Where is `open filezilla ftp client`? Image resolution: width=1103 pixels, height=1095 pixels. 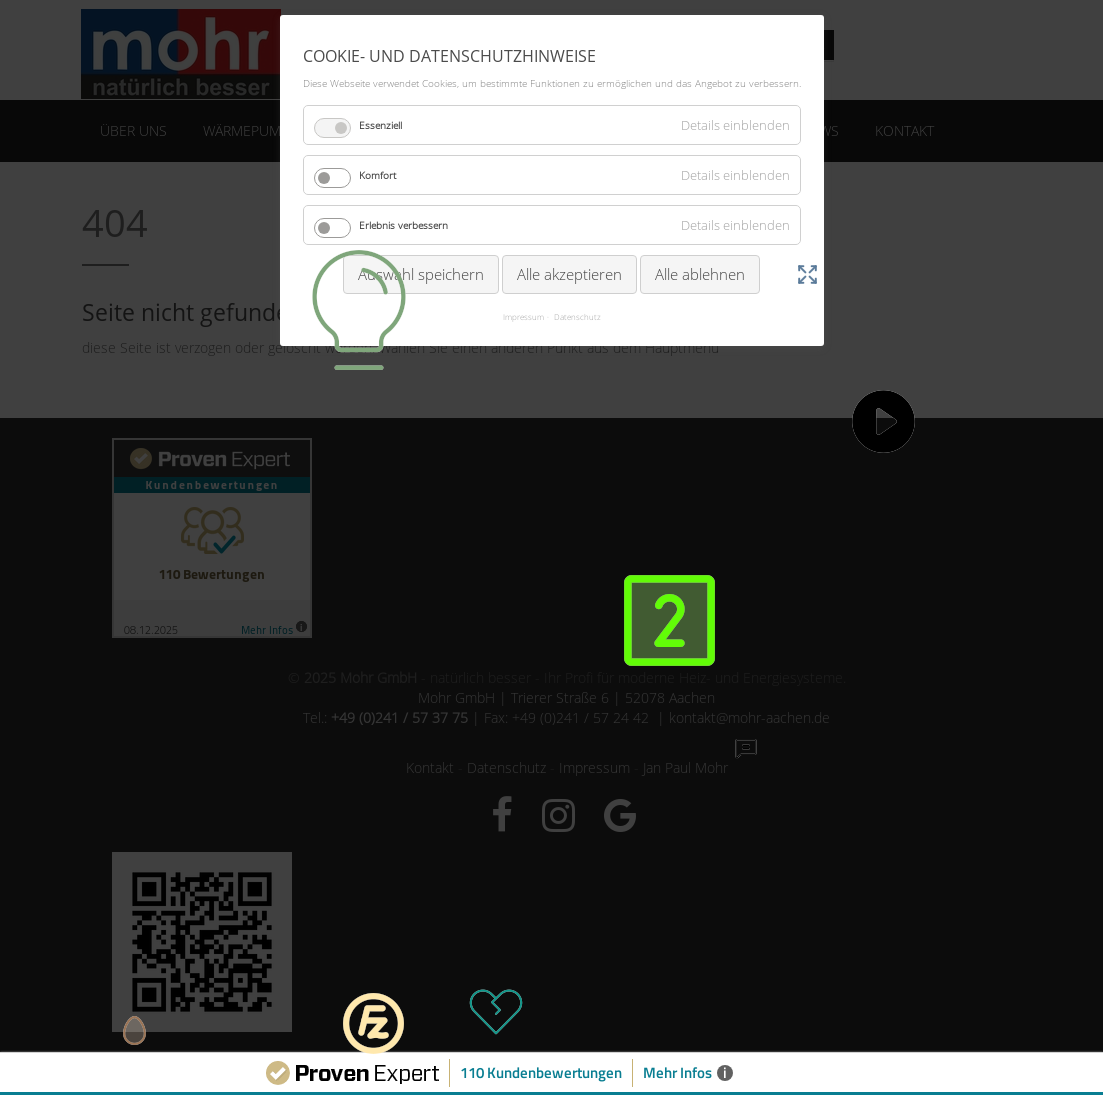
open filezilla ftp client is located at coordinates (373, 1023).